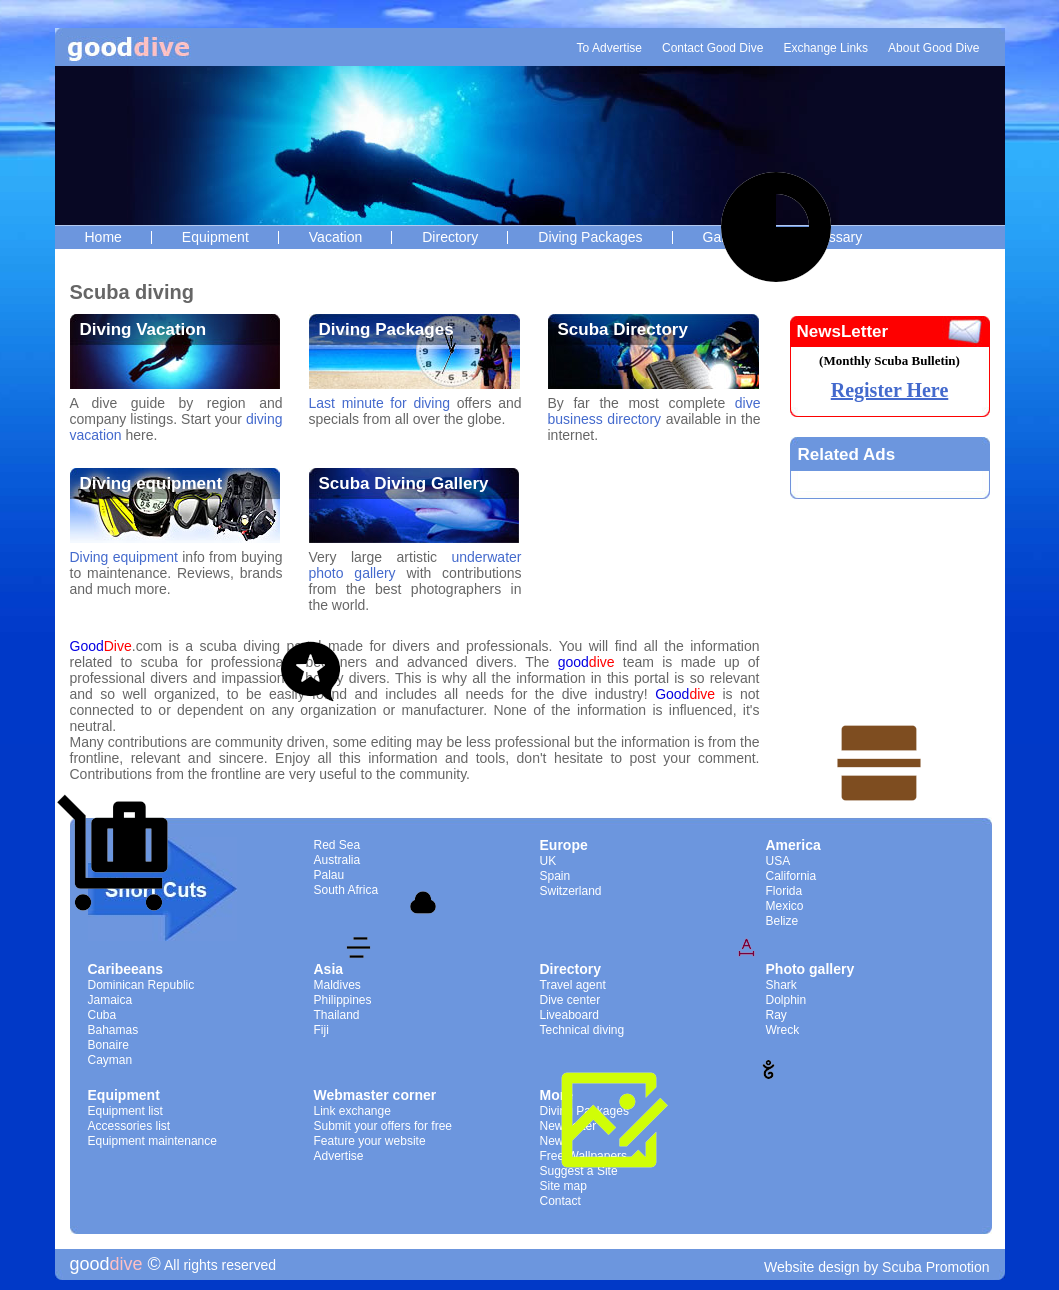 Image resolution: width=1059 pixels, height=1290 pixels. Describe the element at coordinates (310, 671) in the screenshot. I see `micro.blog social platform logo` at that location.